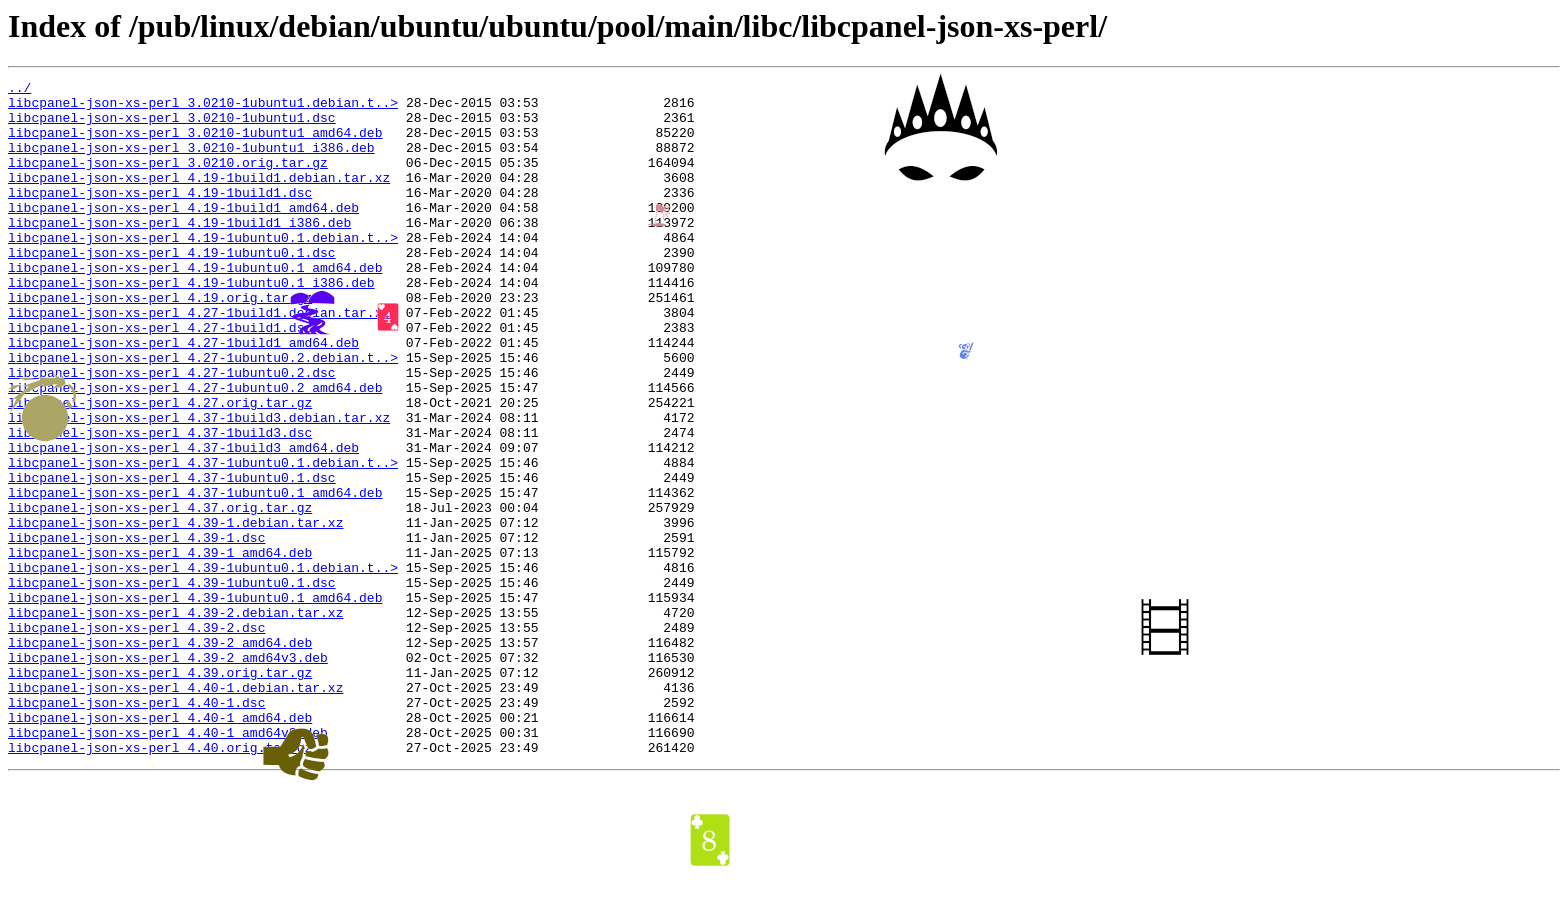  What do you see at coordinates (966, 351) in the screenshot?
I see `koala character or mascot icon` at bounding box center [966, 351].